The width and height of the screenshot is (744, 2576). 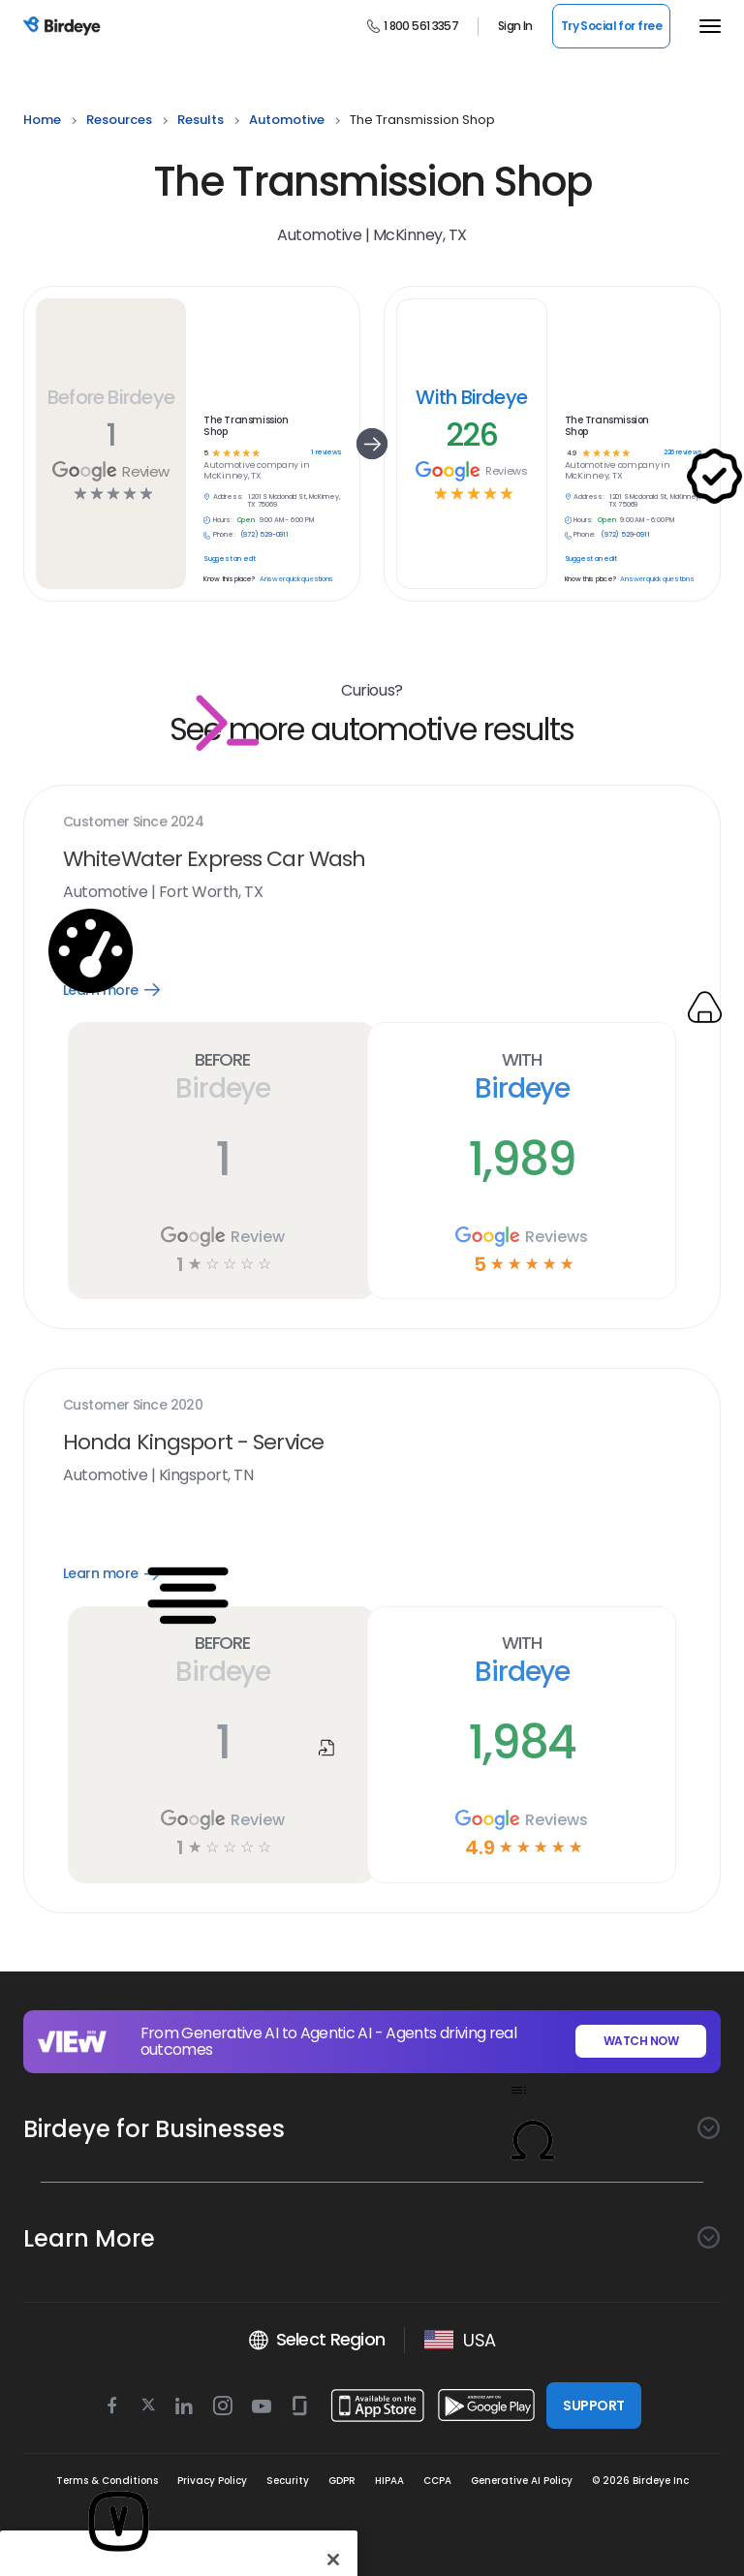 What do you see at coordinates (227, 723) in the screenshot?
I see `open command palette` at bounding box center [227, 723].